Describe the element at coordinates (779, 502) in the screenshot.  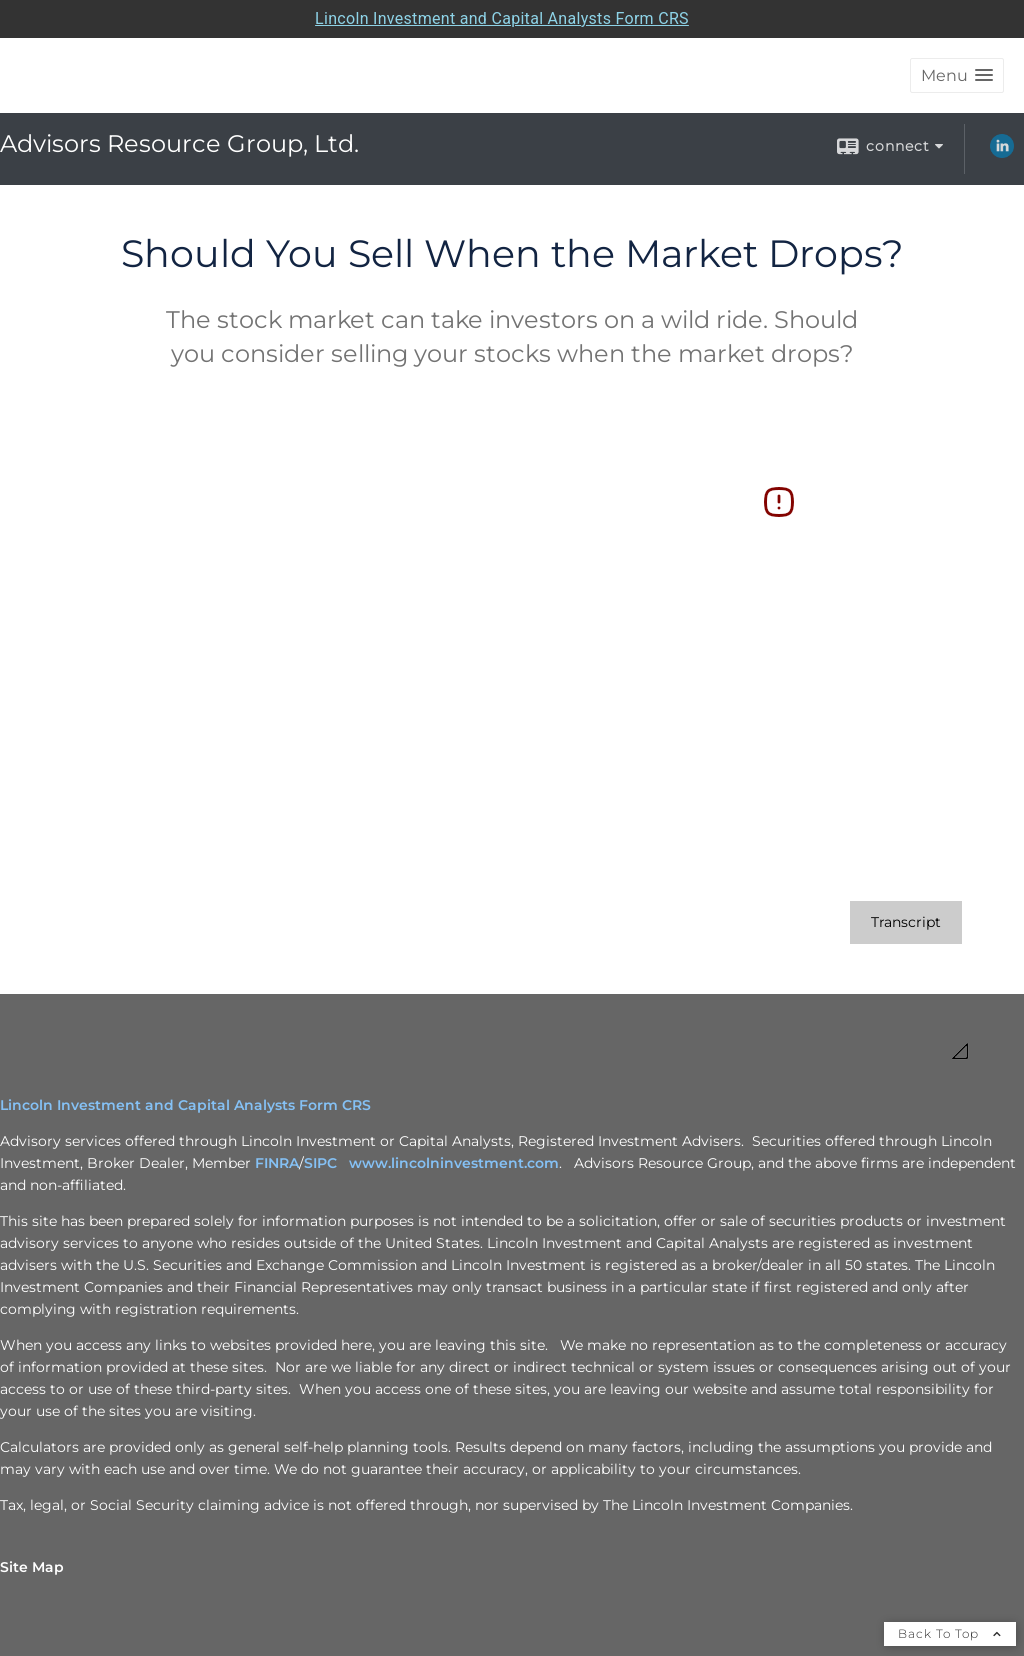
I see `view important alert or warning` at that location.